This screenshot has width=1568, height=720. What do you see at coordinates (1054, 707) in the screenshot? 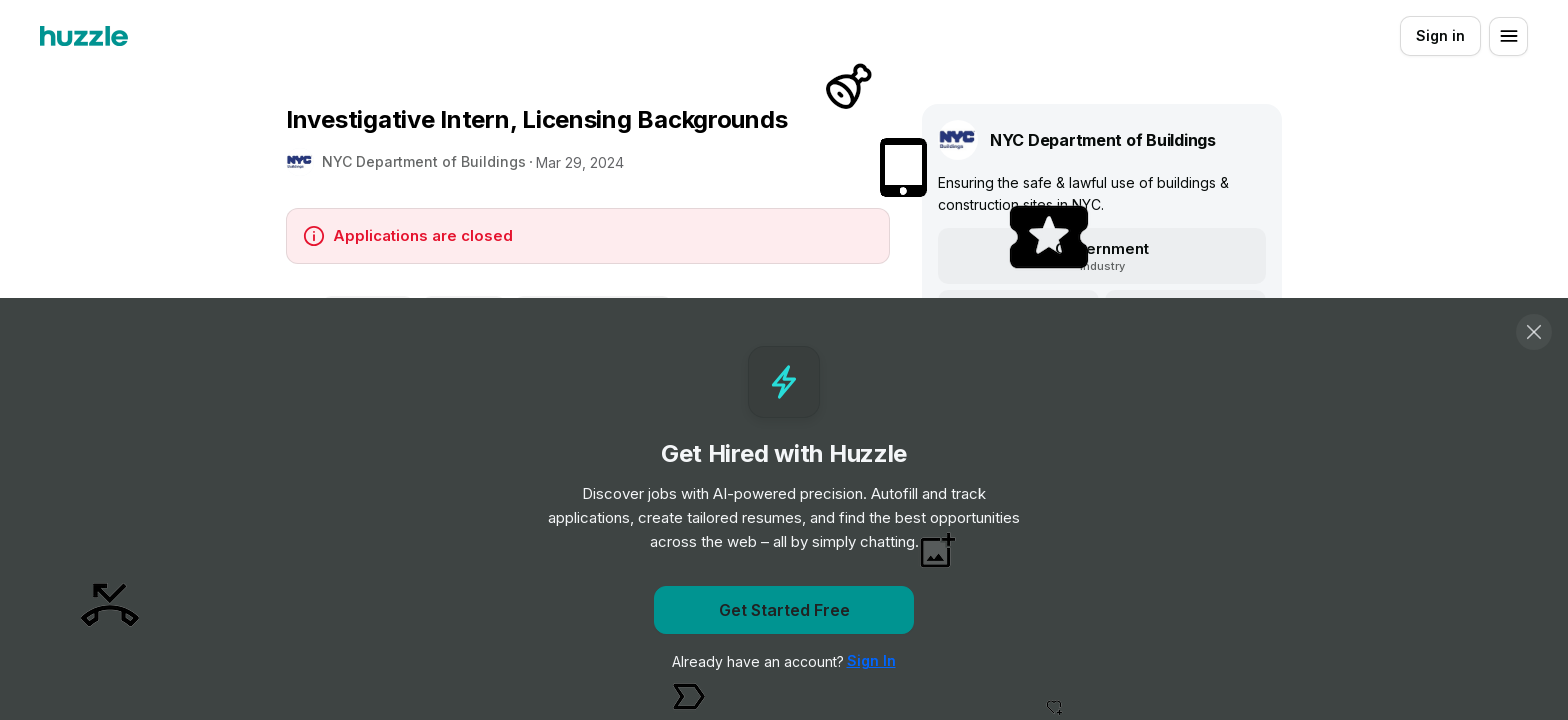
I see `add to favorites` at bounding box center [1054, 707].